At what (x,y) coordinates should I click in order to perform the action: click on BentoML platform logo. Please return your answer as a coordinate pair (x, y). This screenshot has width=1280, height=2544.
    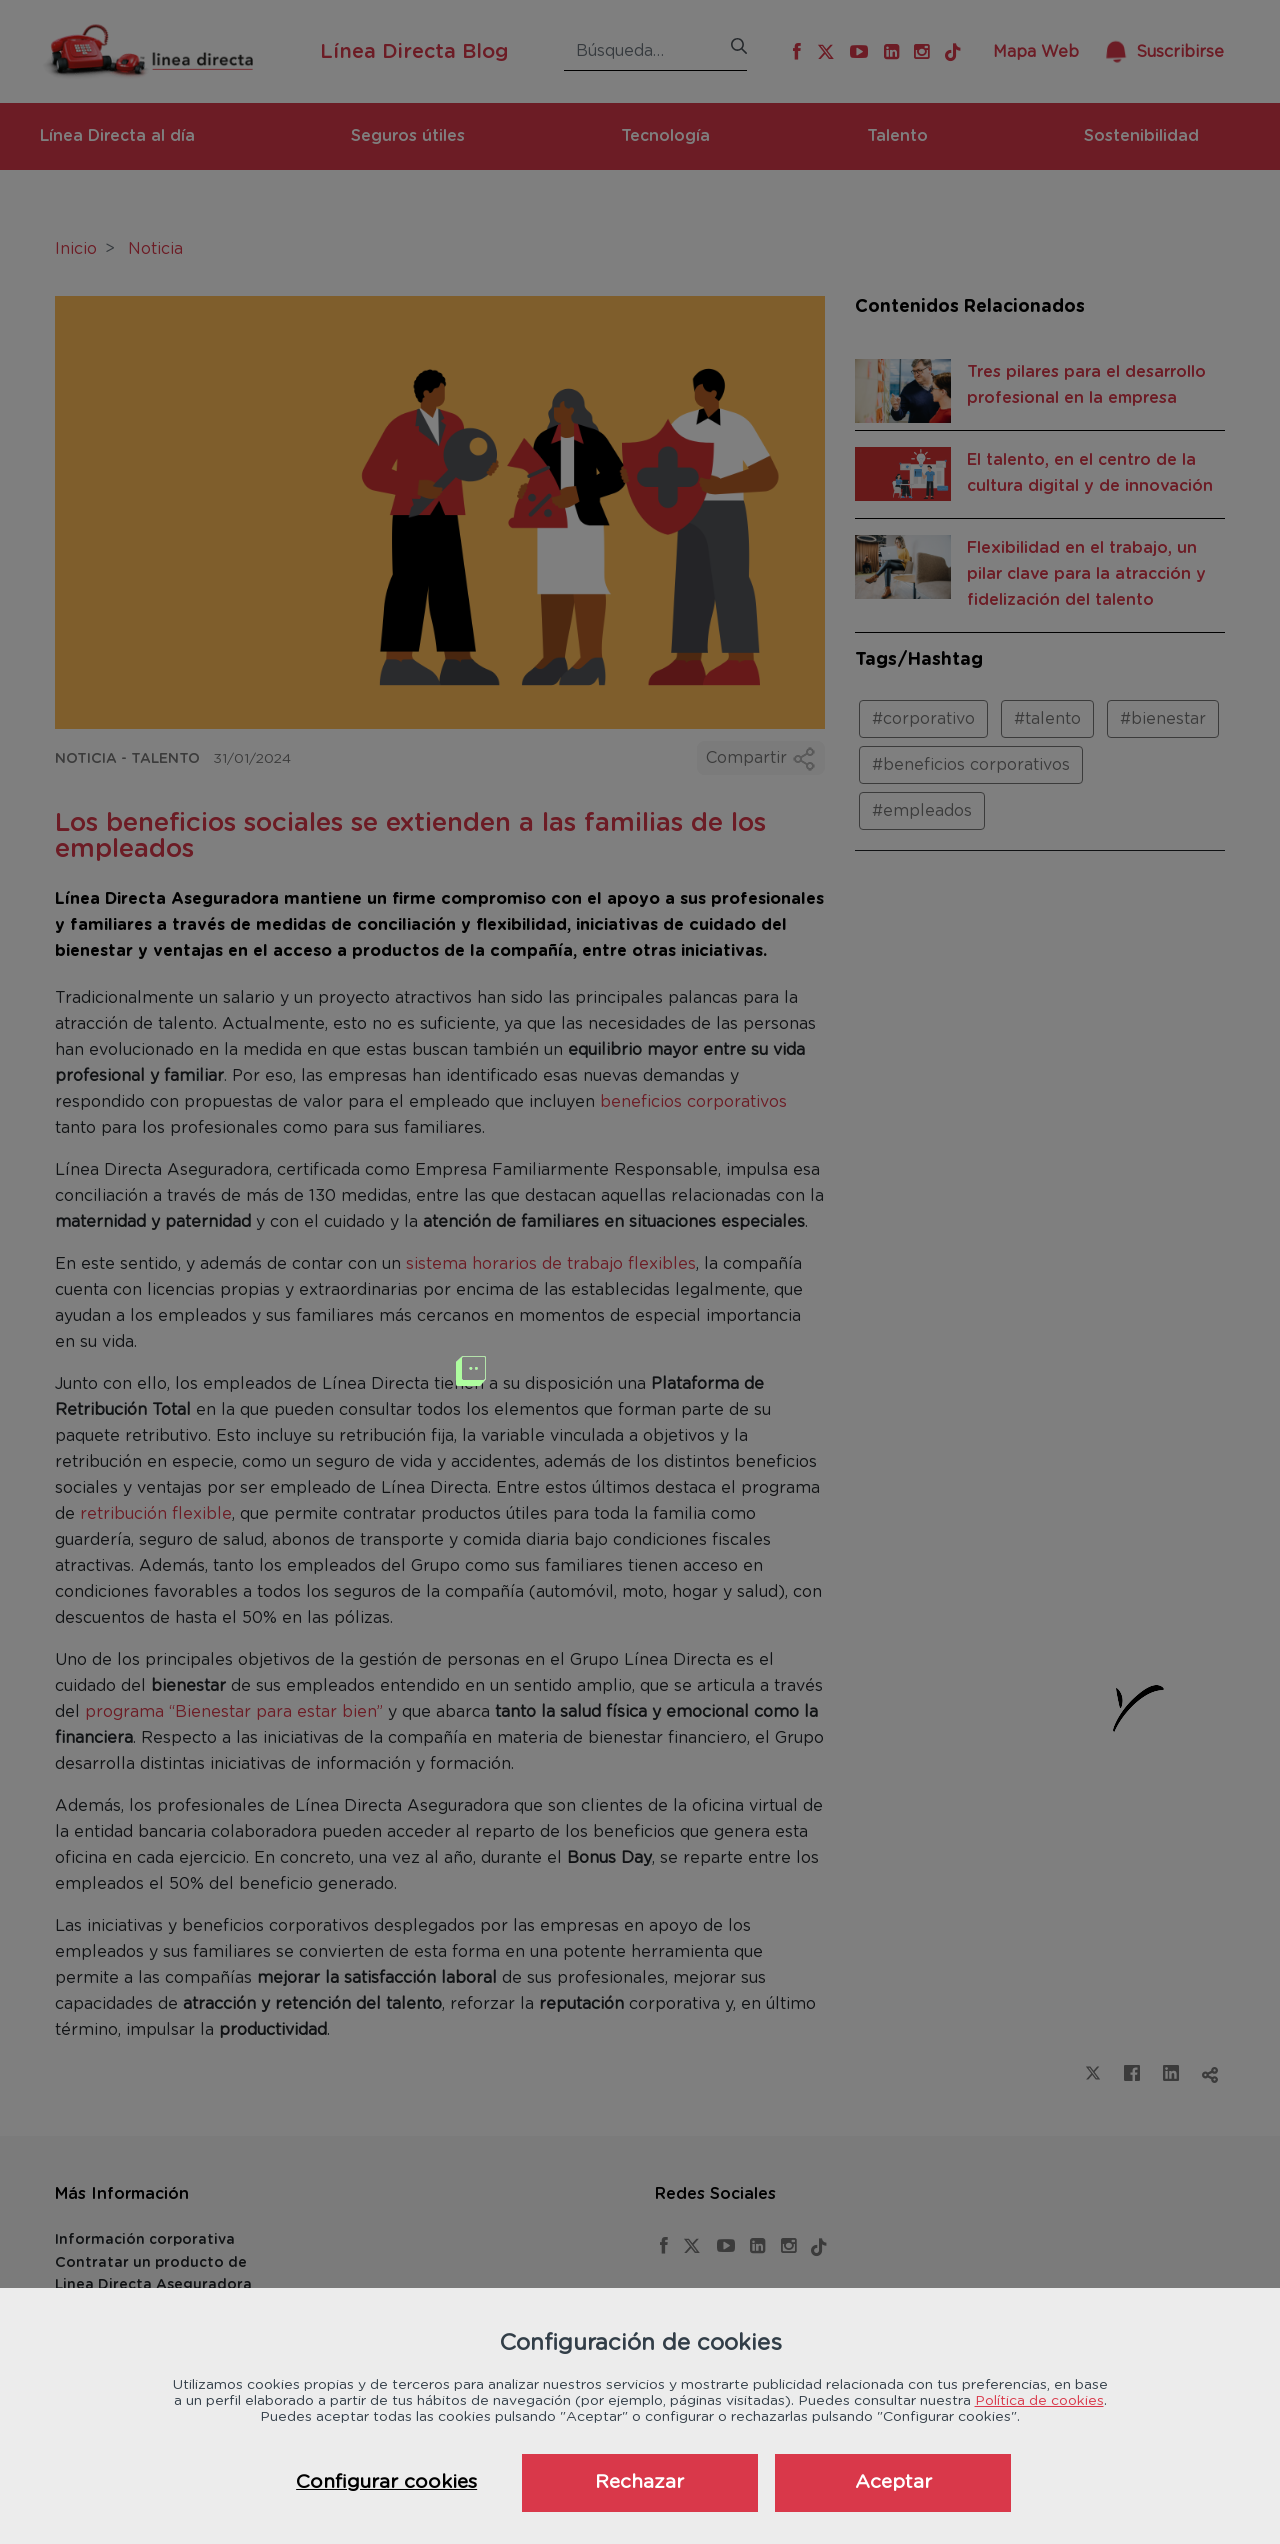
    Looking at the image, I should click on (471, 1371).